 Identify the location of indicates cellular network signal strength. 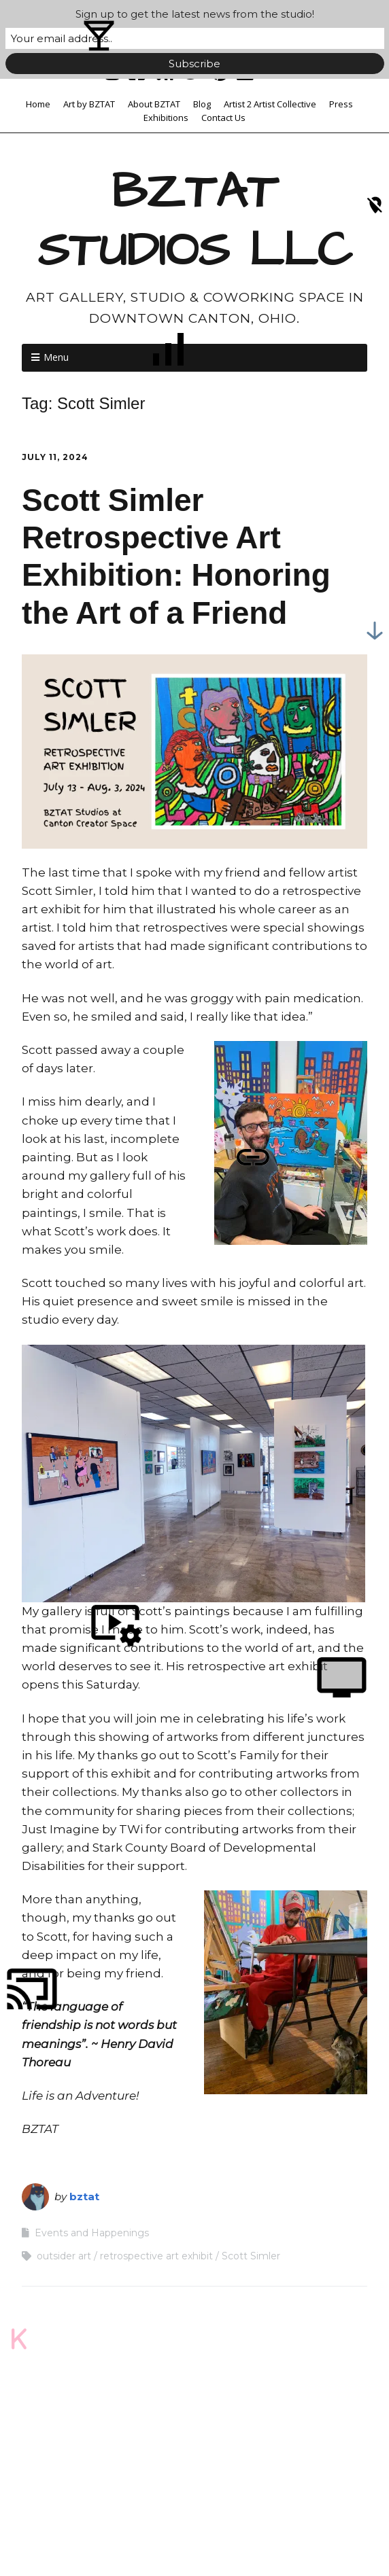
(167, 349).